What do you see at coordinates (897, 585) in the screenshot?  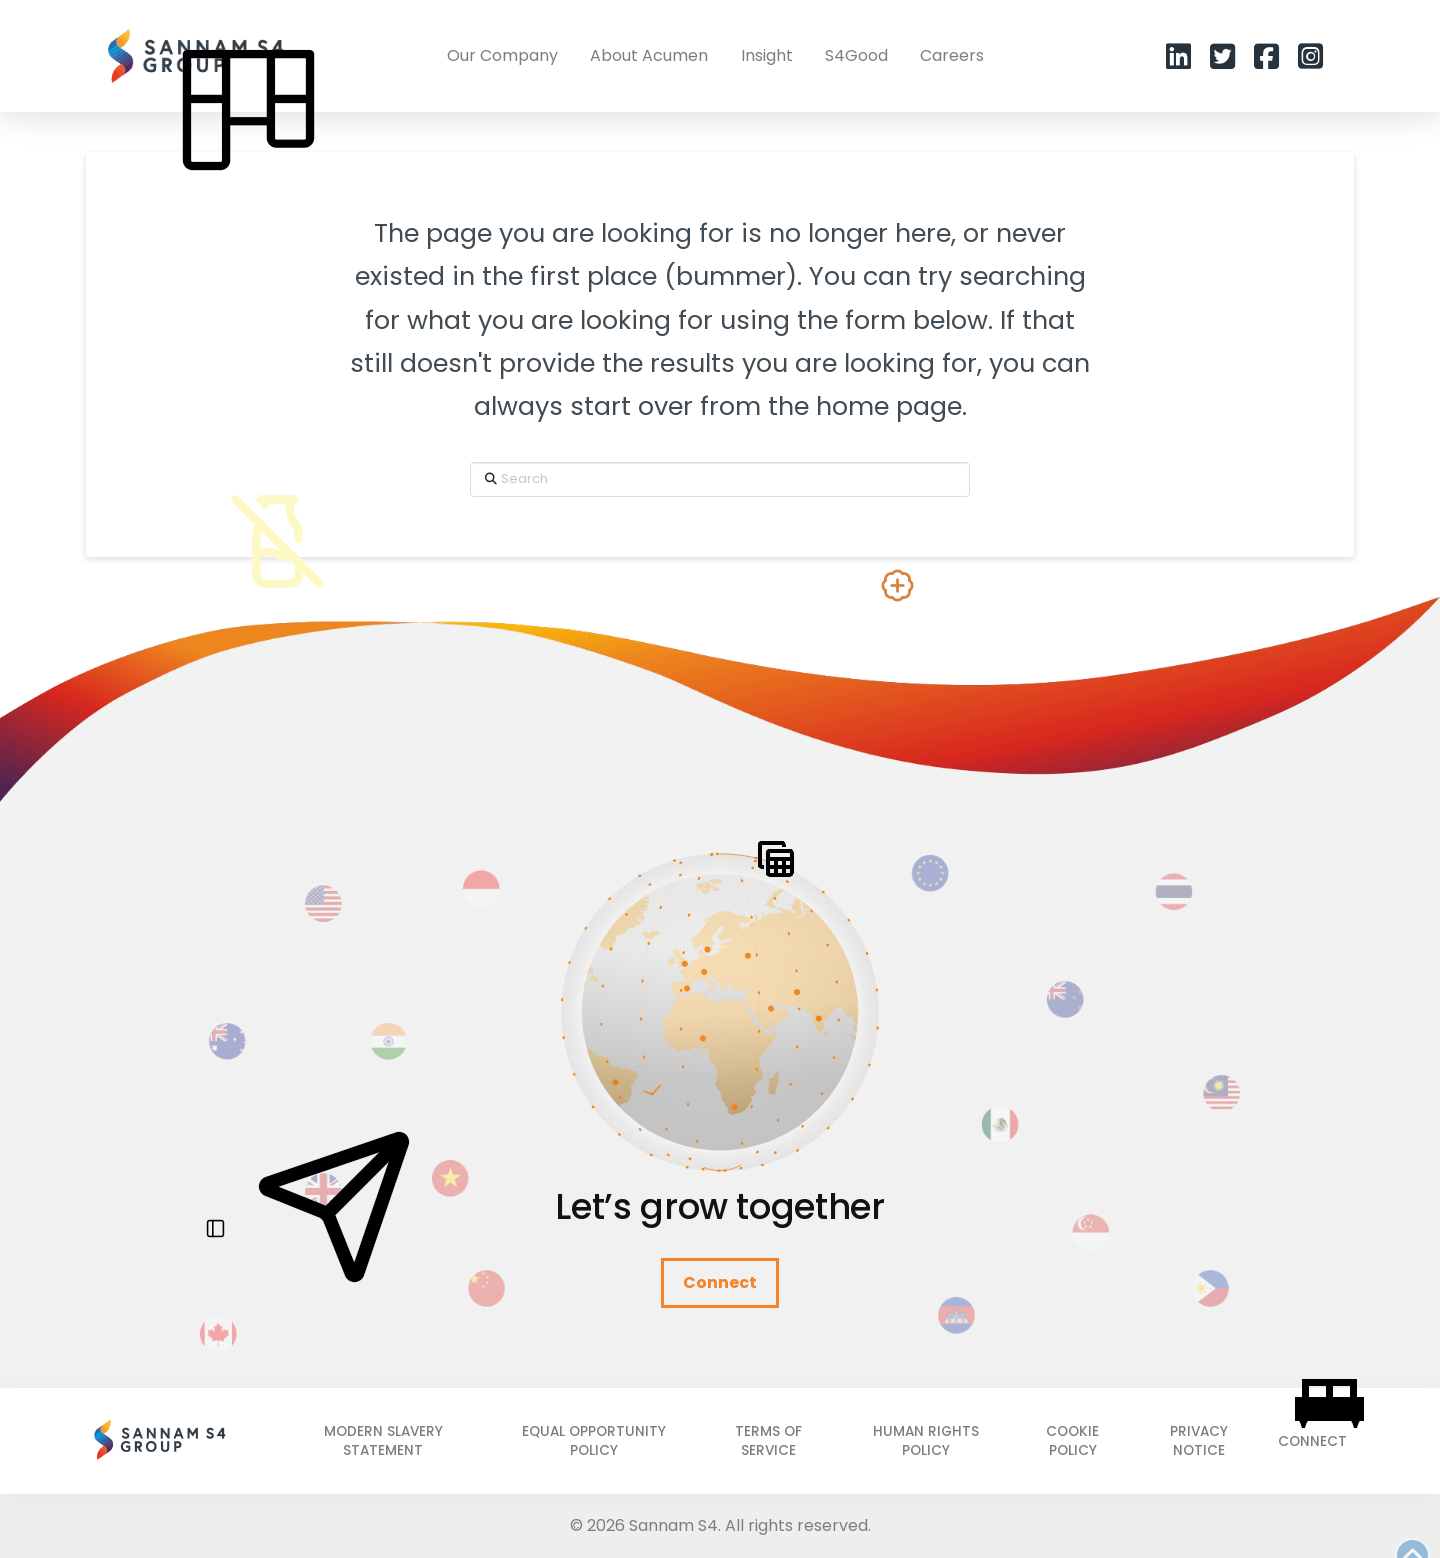 I see `add a new badge or achievement` at bounding box center [897, 585].